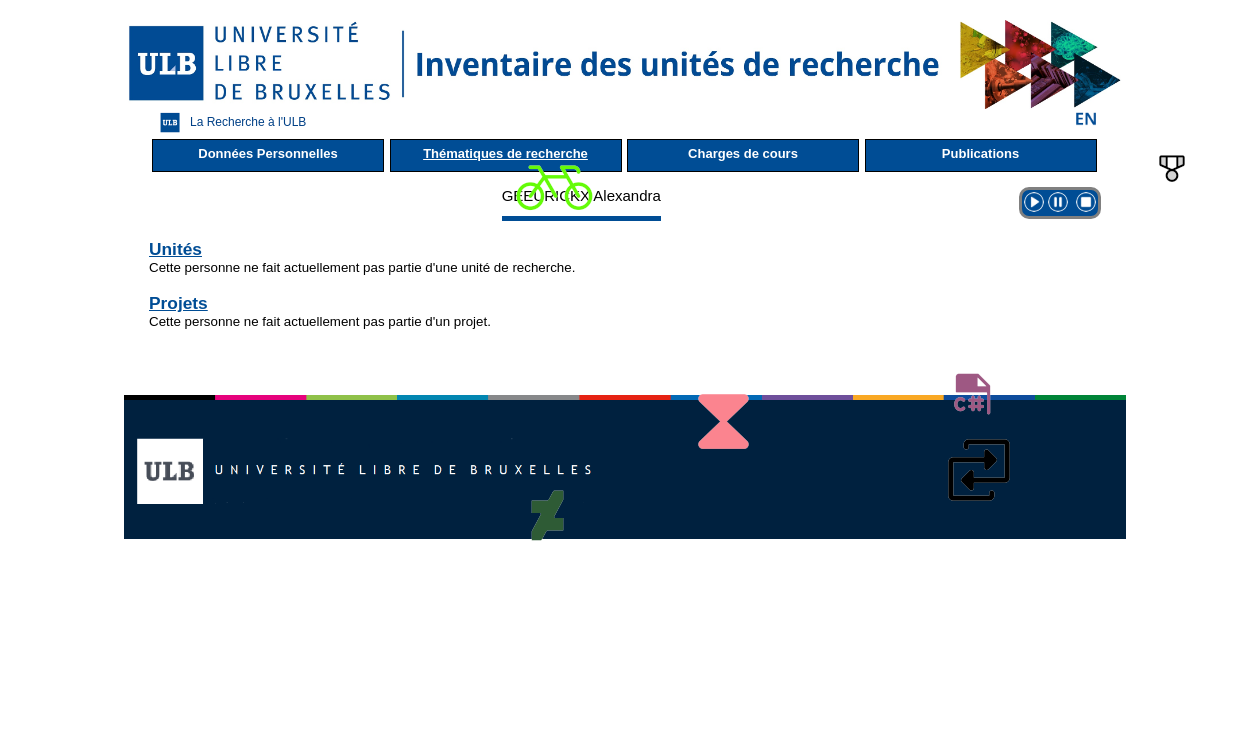 This screenshot has height=738, width=1250. What do you see at coordinates (554, 186) in the screenshot?
I see `access bike rental or cycling options` at bounding box center [554, 186].